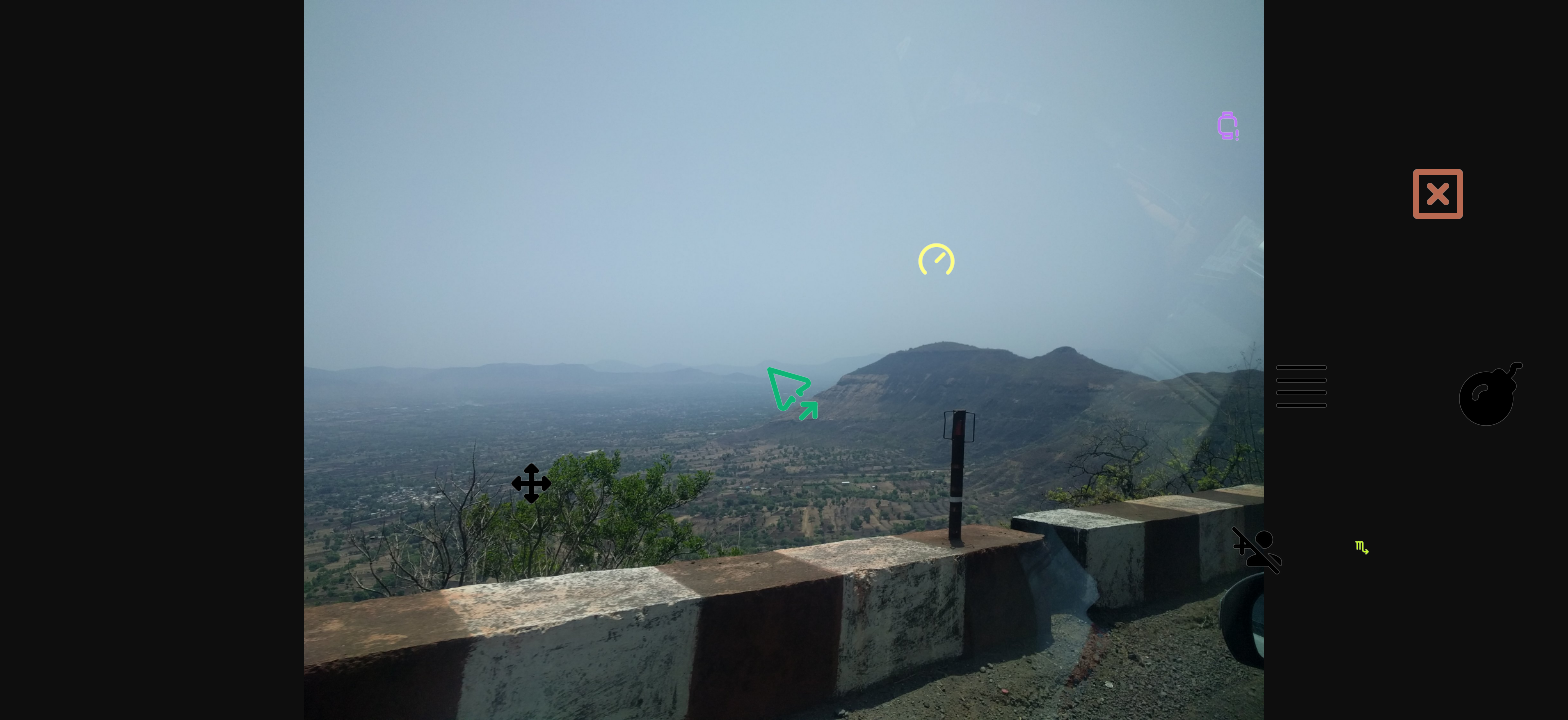 This screenshot has height=720, width=1568. I want to click on share cursor or pointer location, so click(791, 391).